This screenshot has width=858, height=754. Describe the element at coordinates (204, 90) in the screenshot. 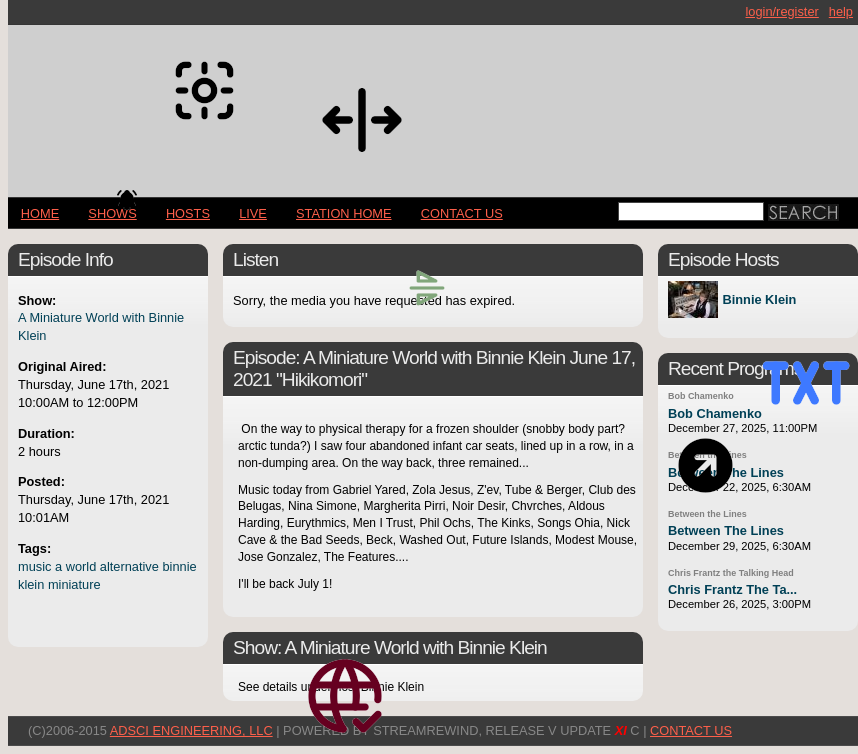

I see `activate camera or photo sensor` at that location.